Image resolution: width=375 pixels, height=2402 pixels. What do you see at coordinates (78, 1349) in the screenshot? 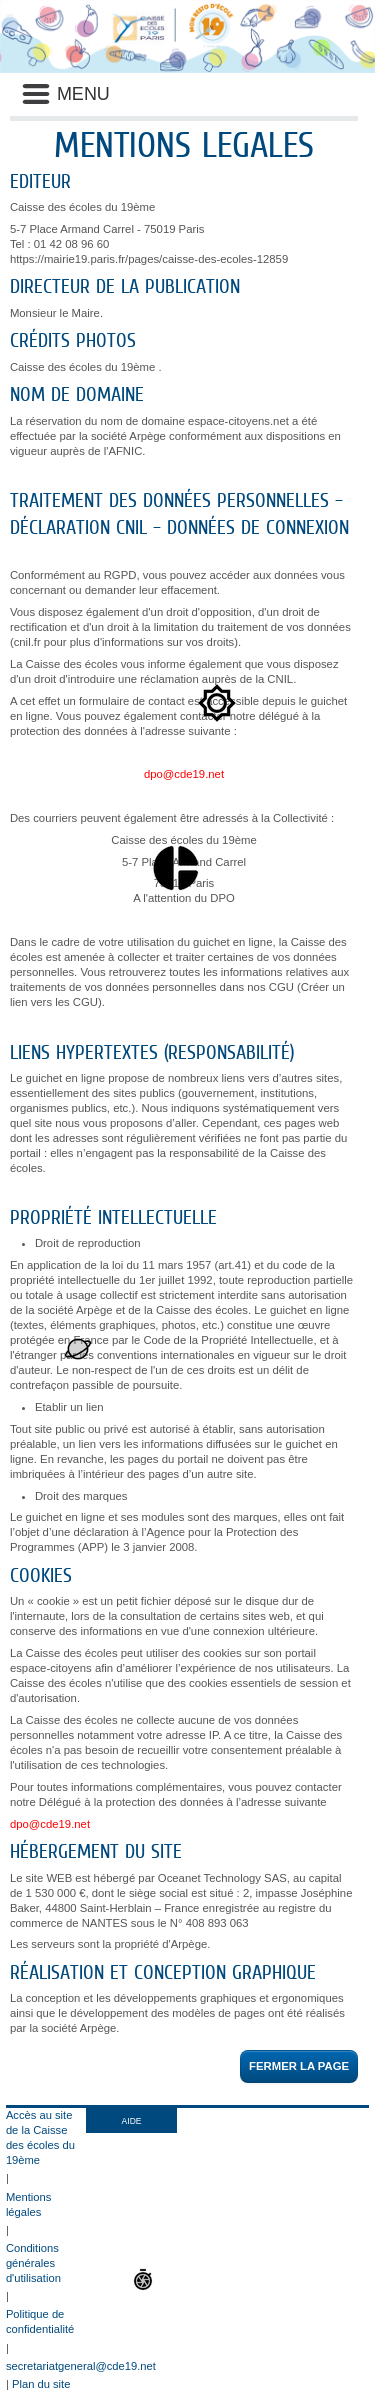
I see `explore global or worldwide content` at bounding box center [78, 1349].